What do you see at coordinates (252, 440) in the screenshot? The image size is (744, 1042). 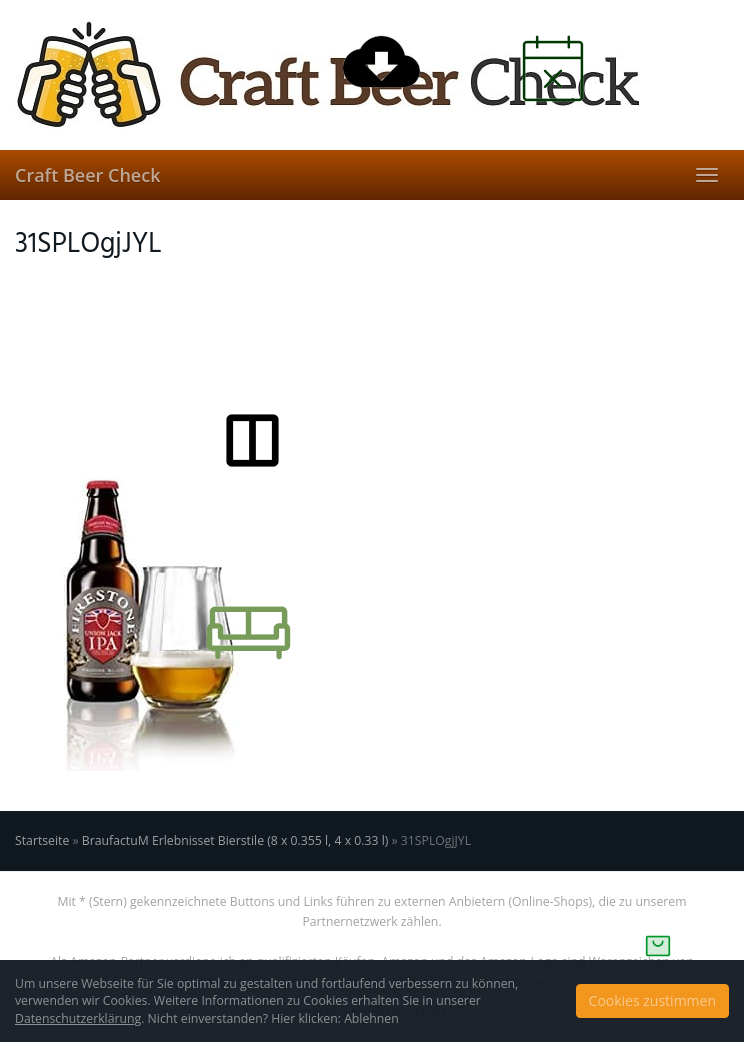 I see `split view horizontally` at bounding box center [252, 440].